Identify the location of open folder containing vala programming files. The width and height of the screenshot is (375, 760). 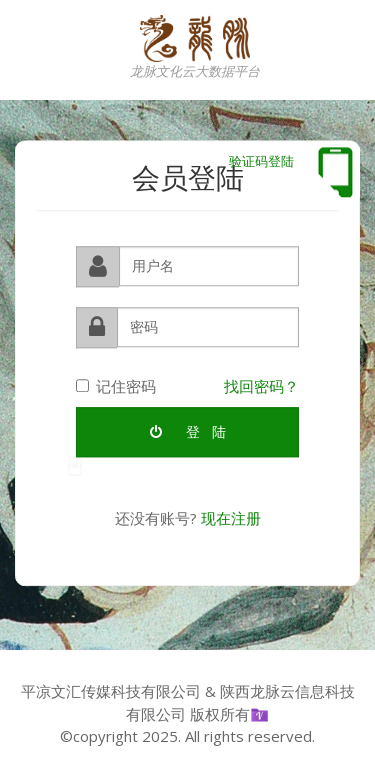
(259, 715).